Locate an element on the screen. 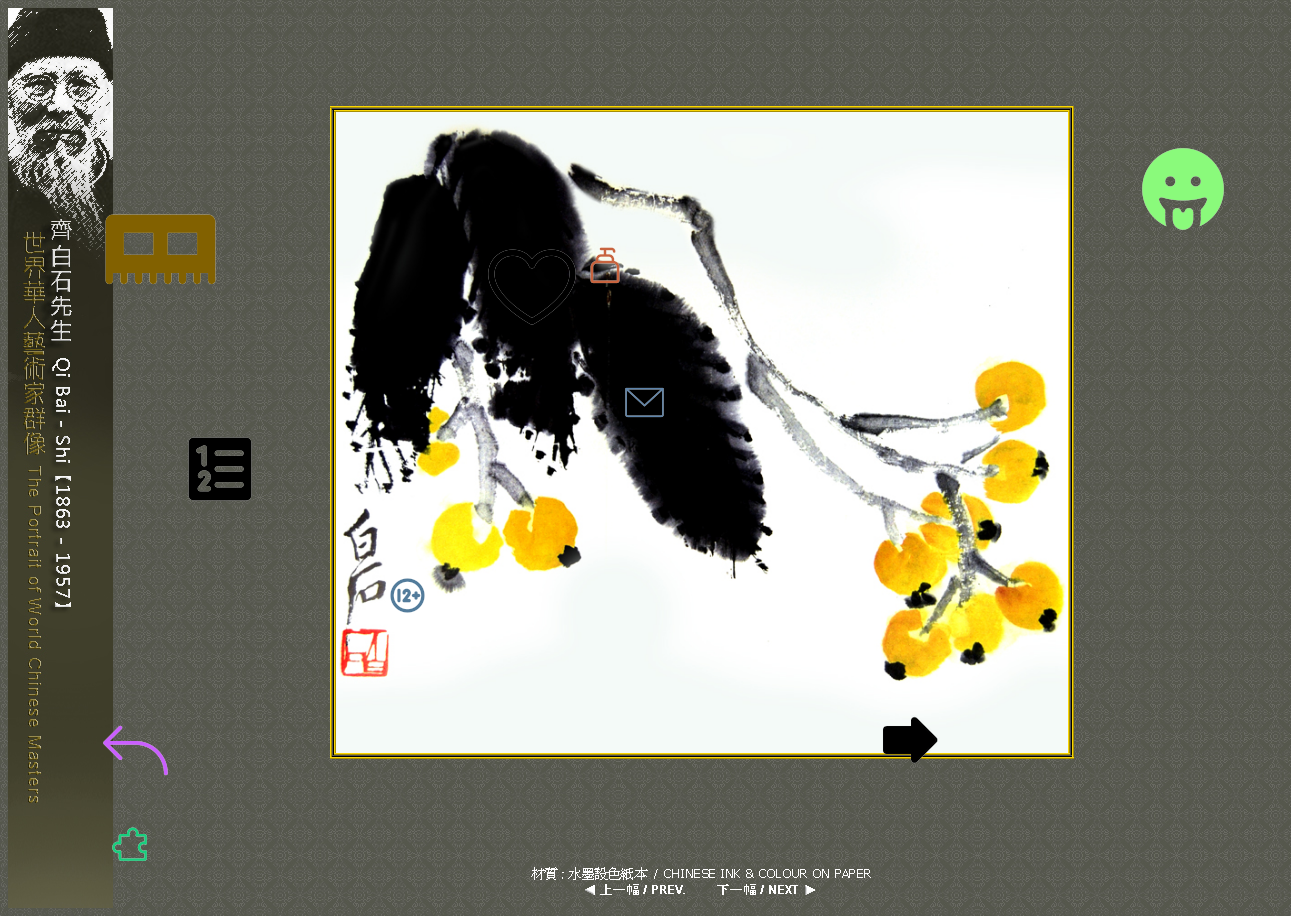 Image resolution: width=1291 pixels, height=916 pixels. access plugins or extensions is located at coordinates (131, 845).